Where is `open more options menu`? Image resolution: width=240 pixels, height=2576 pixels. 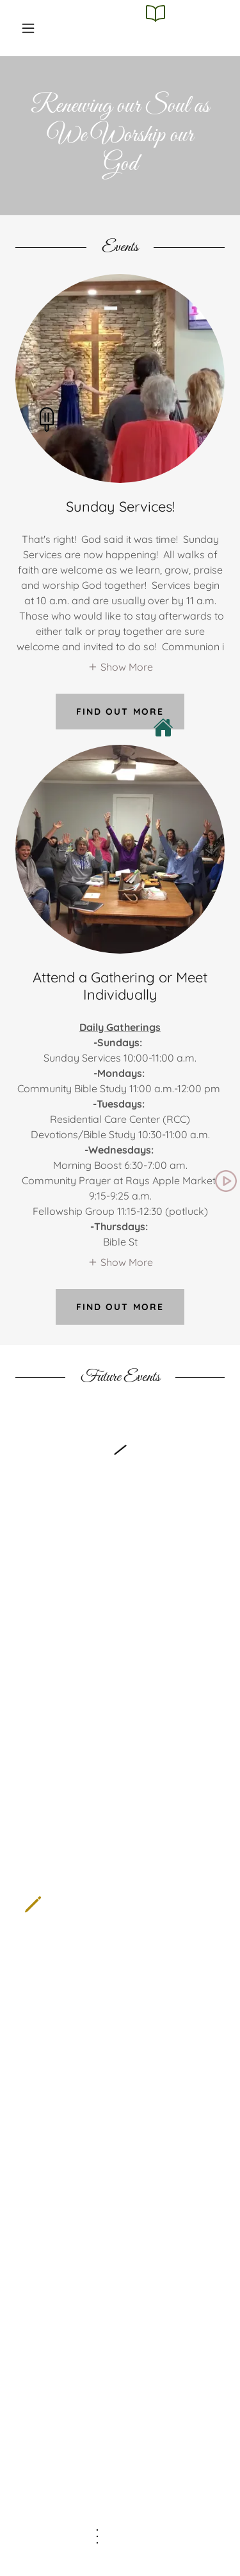 open more options menu is located at coordinates (97, 2536).